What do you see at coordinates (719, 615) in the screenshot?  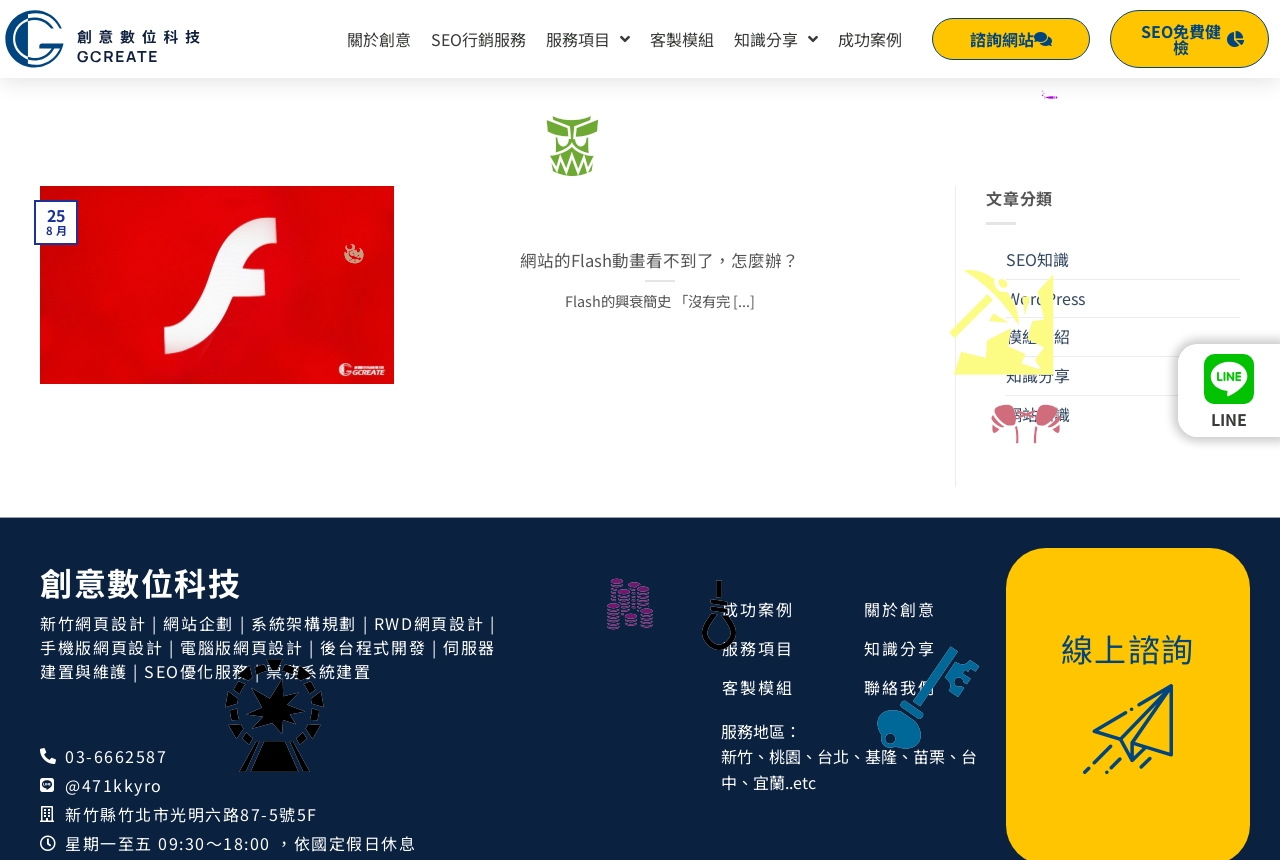 I see `indicates a knot or rope-tying feature` at bounding box center [719, 615].